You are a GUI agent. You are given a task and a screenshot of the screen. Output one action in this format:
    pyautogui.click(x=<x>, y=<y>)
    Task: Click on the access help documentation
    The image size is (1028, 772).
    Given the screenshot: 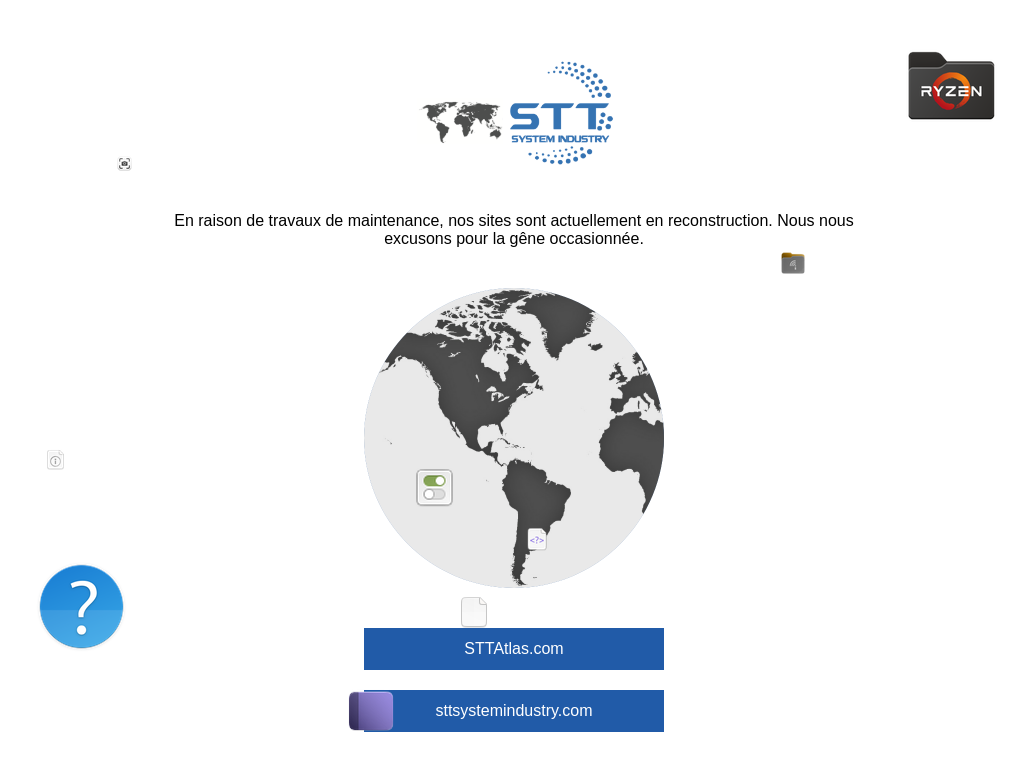 What is the action you would take?
    pyautogui.click(x=81, y=606)
    